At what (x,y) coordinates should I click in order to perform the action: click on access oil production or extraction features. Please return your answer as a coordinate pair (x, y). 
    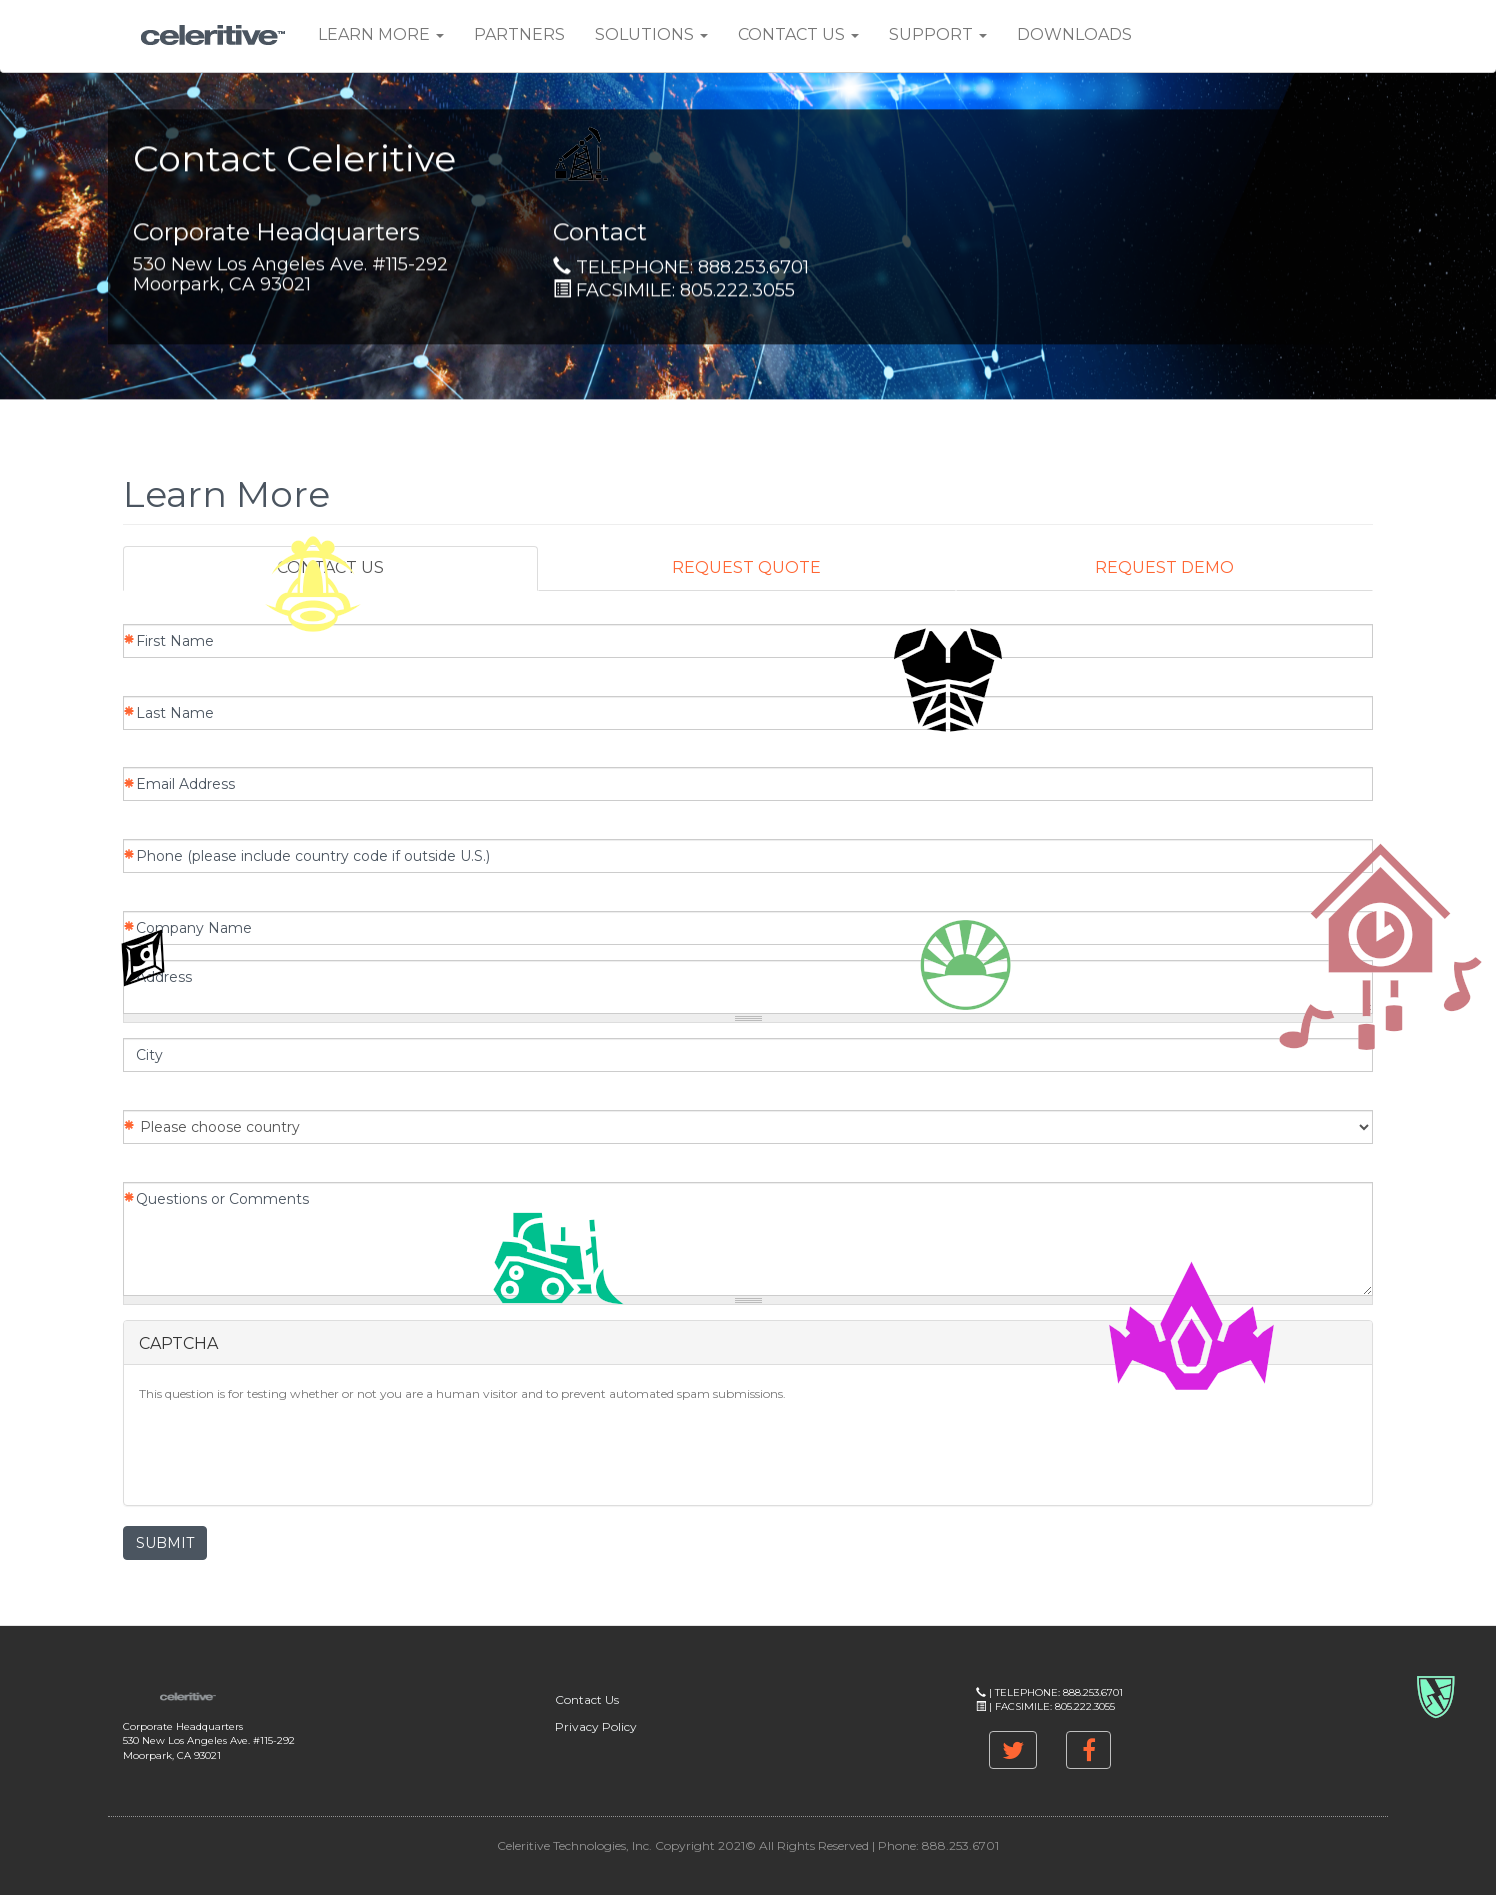
    Looking at the image, I should click on (581, 153).